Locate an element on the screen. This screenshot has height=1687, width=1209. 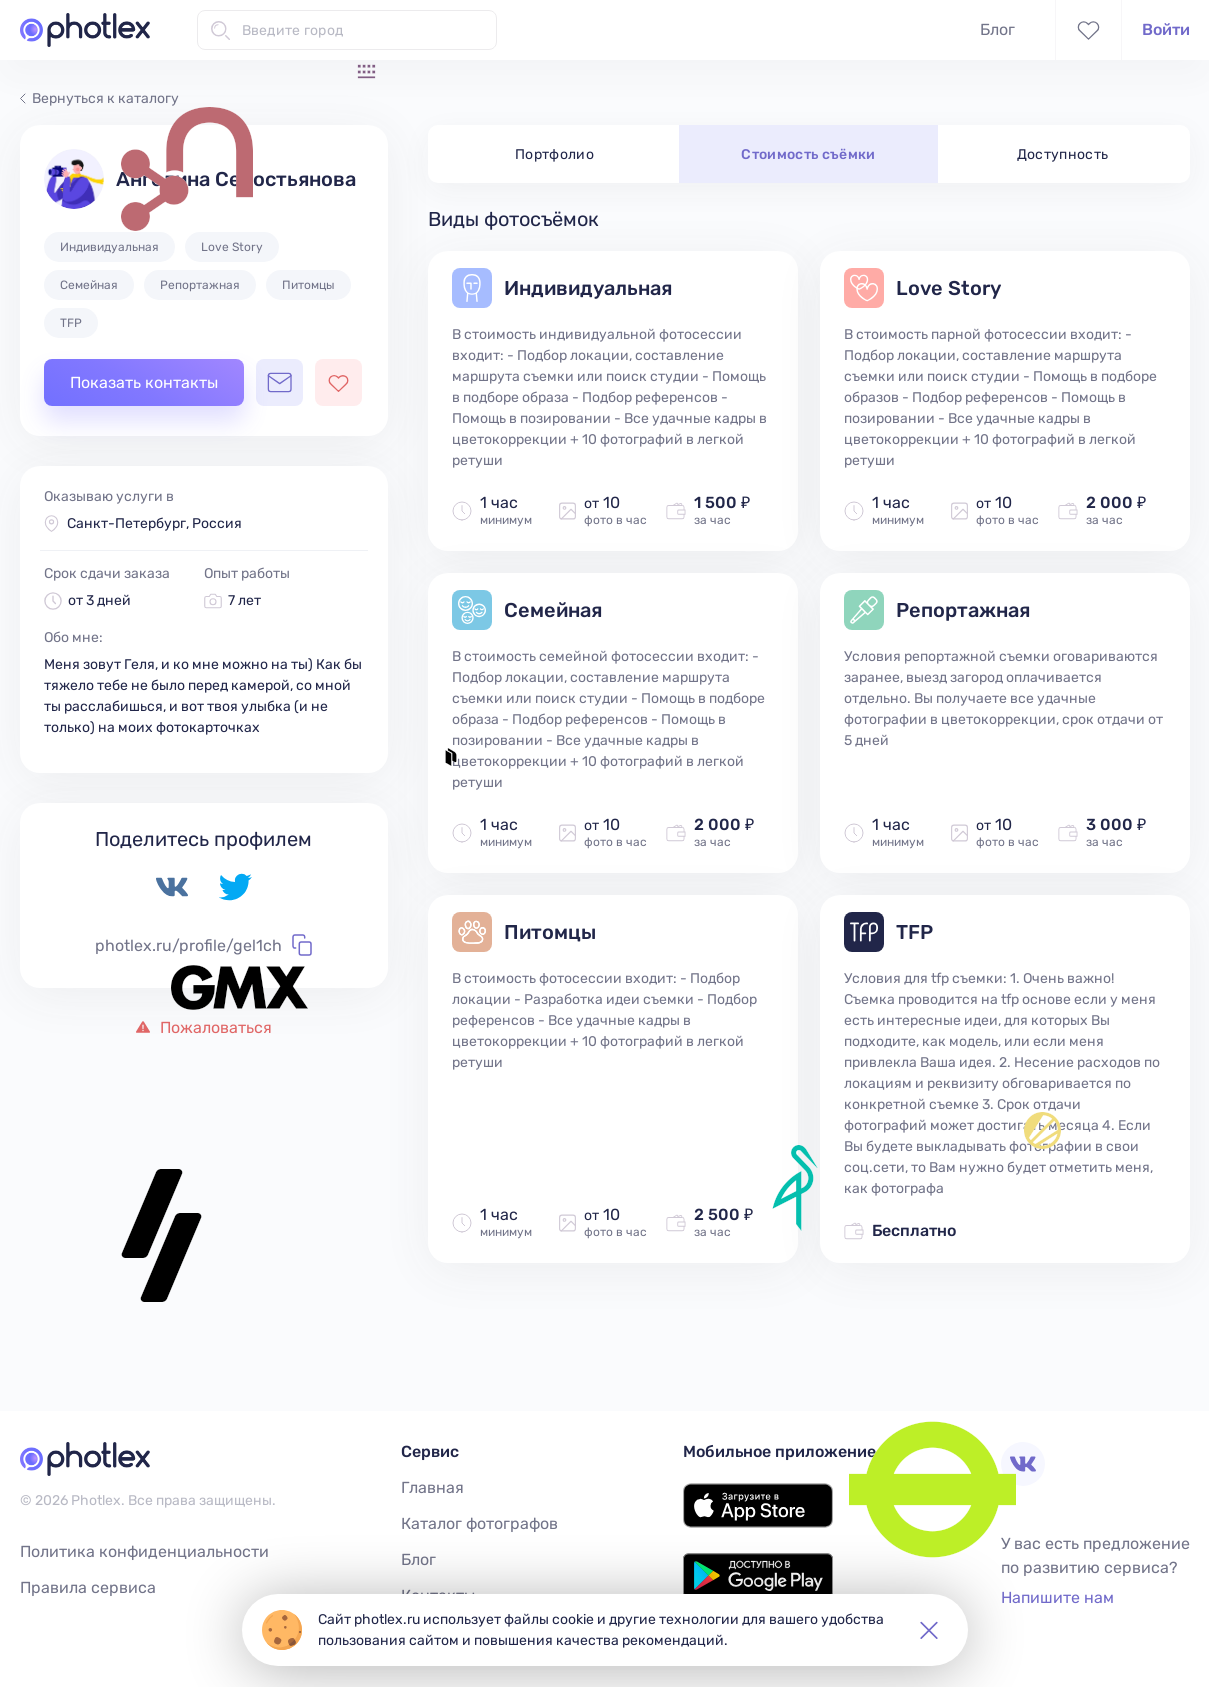
HashiCorp Packer application is located at coordinates (451, 757).